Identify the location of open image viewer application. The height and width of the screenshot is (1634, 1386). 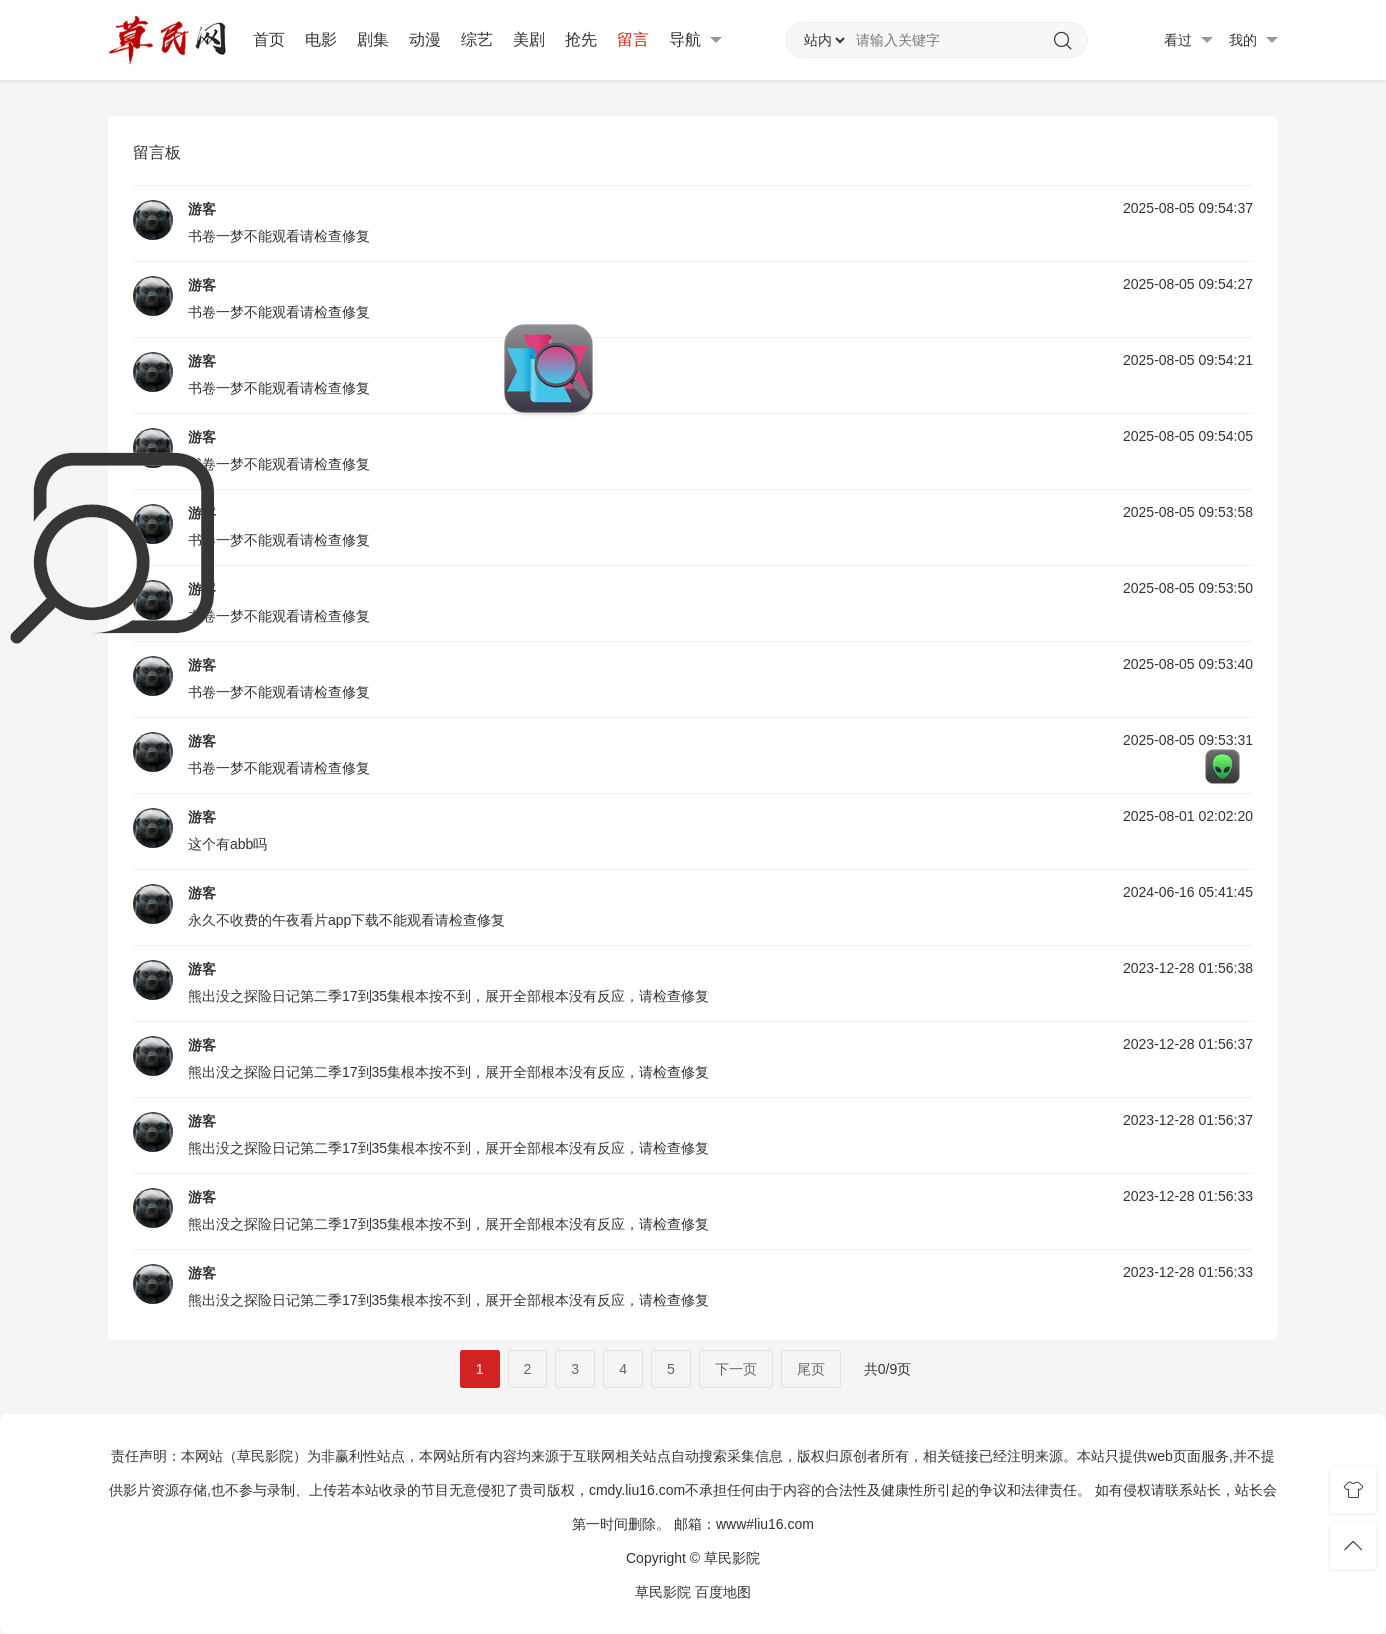
(111, 543).